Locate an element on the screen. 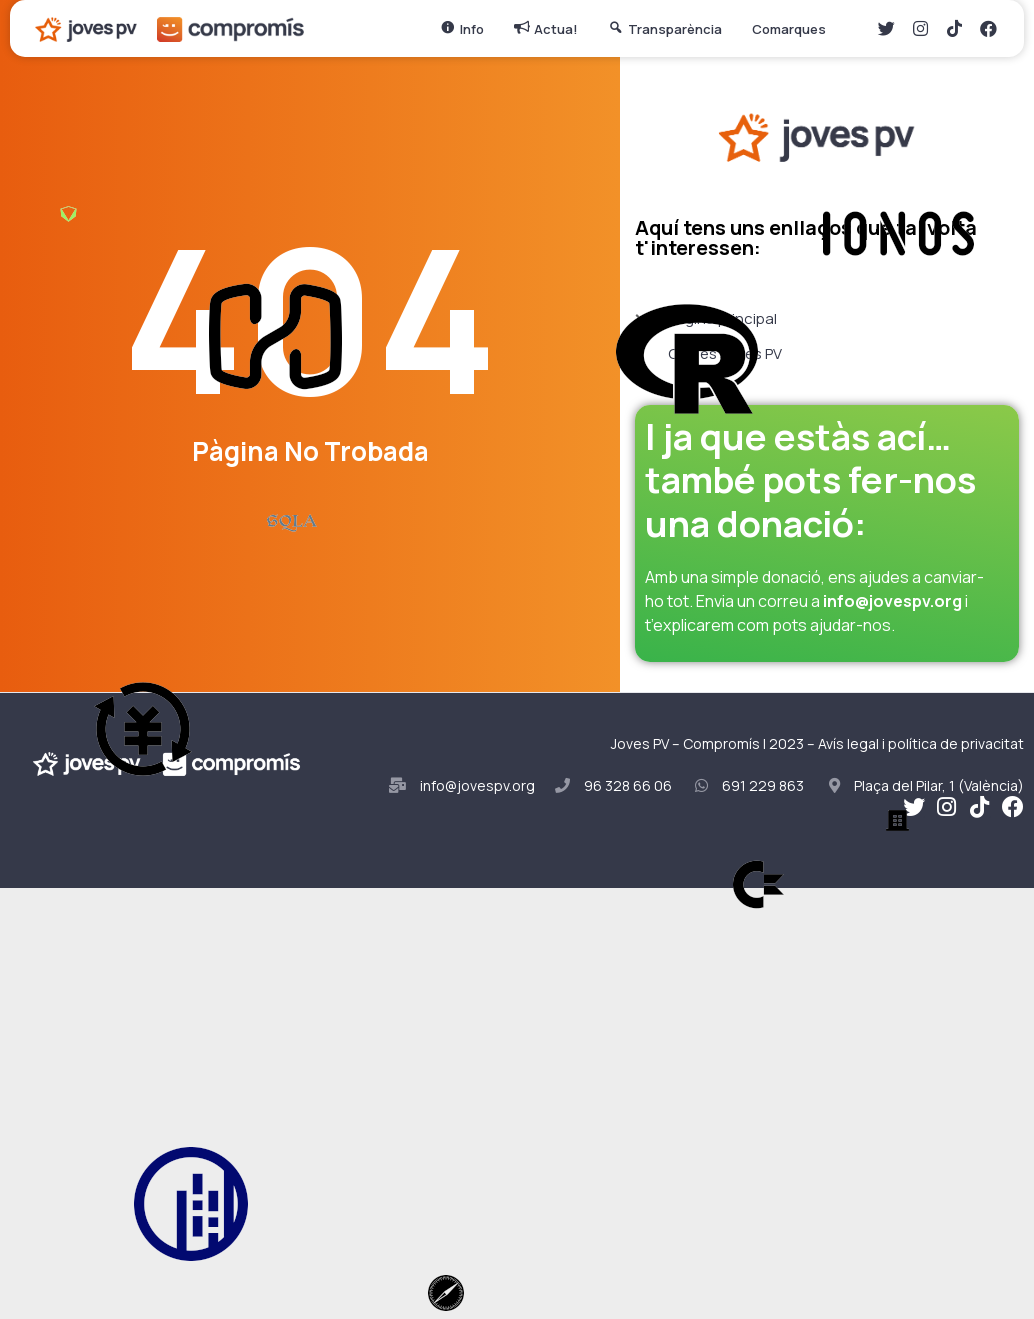 This screenshot has height=1319, width=1034. ionos web hosting and cloud services logo is located at coordinates (898, 233).